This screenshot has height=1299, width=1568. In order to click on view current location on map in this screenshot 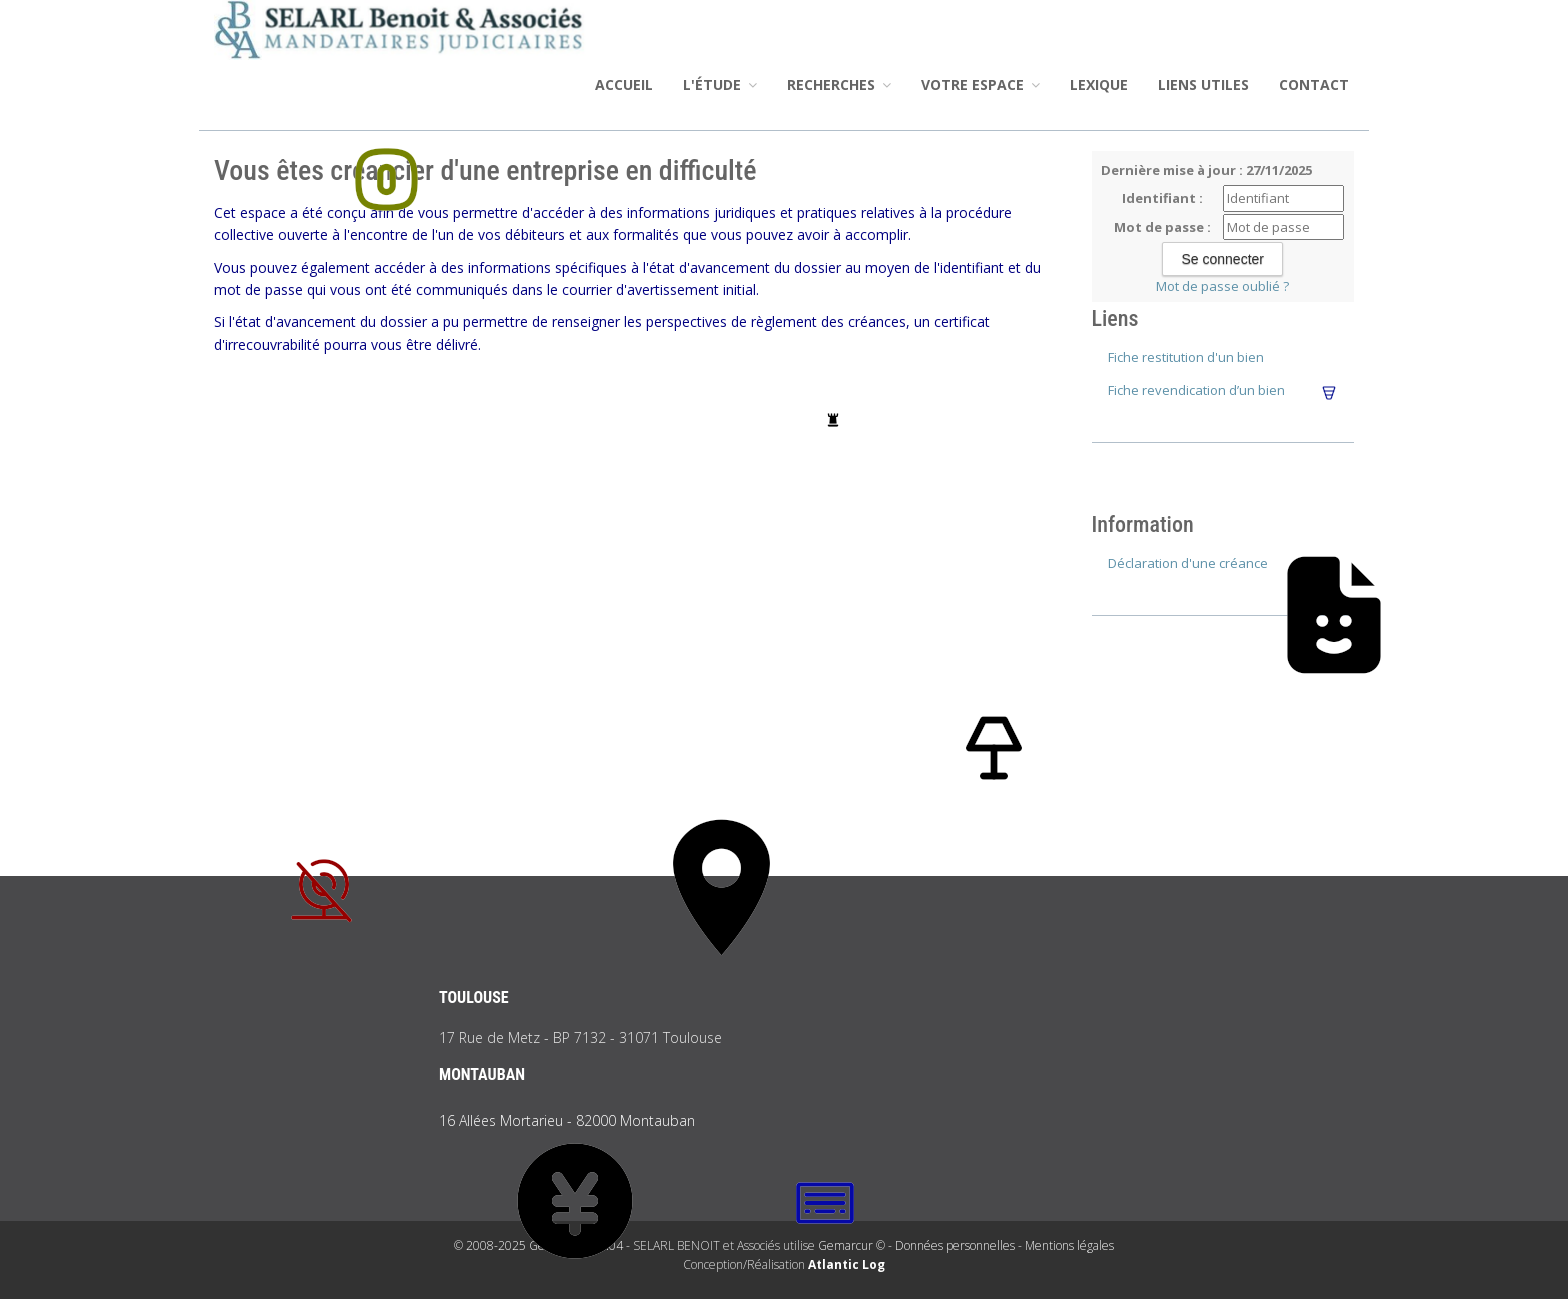, I will do `click(721, 887)`.